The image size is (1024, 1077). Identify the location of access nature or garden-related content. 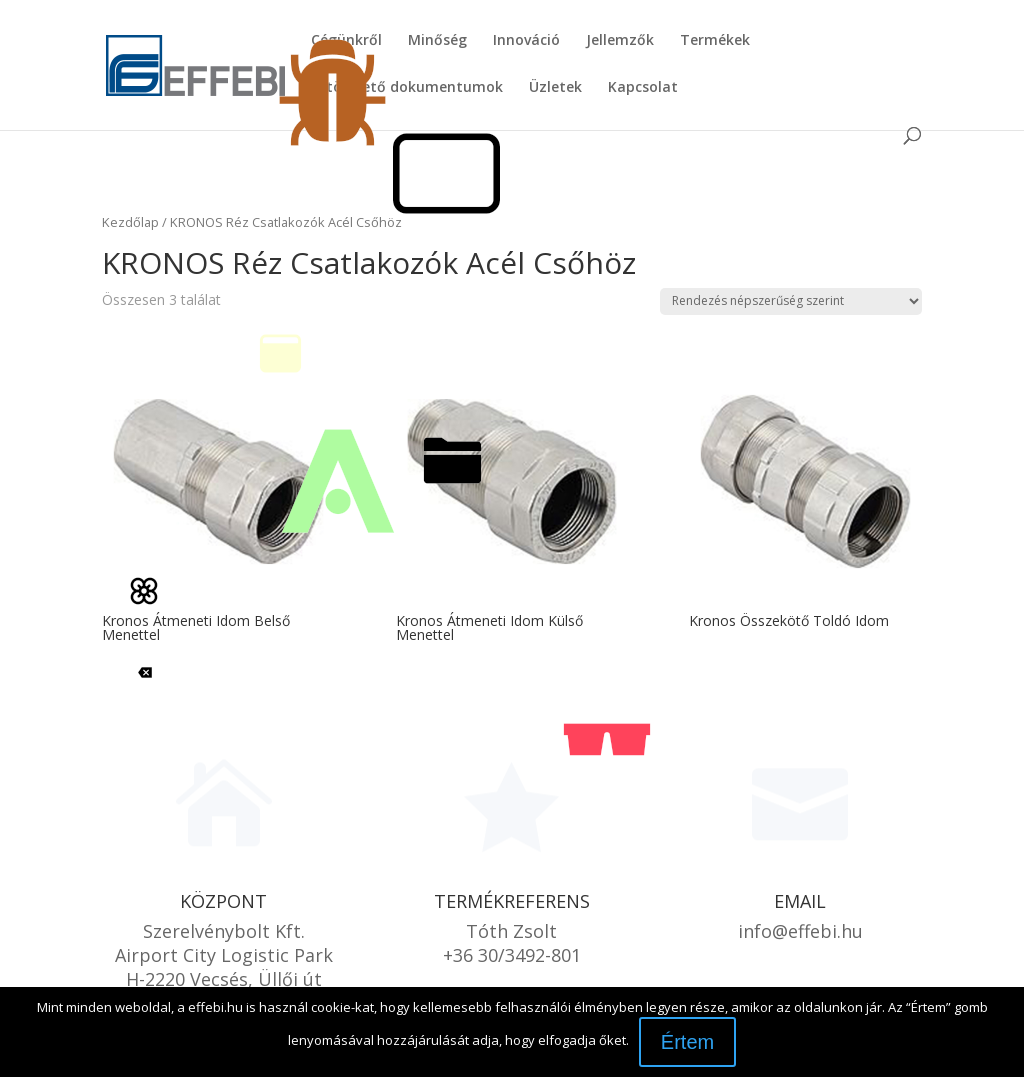
(144, 591).